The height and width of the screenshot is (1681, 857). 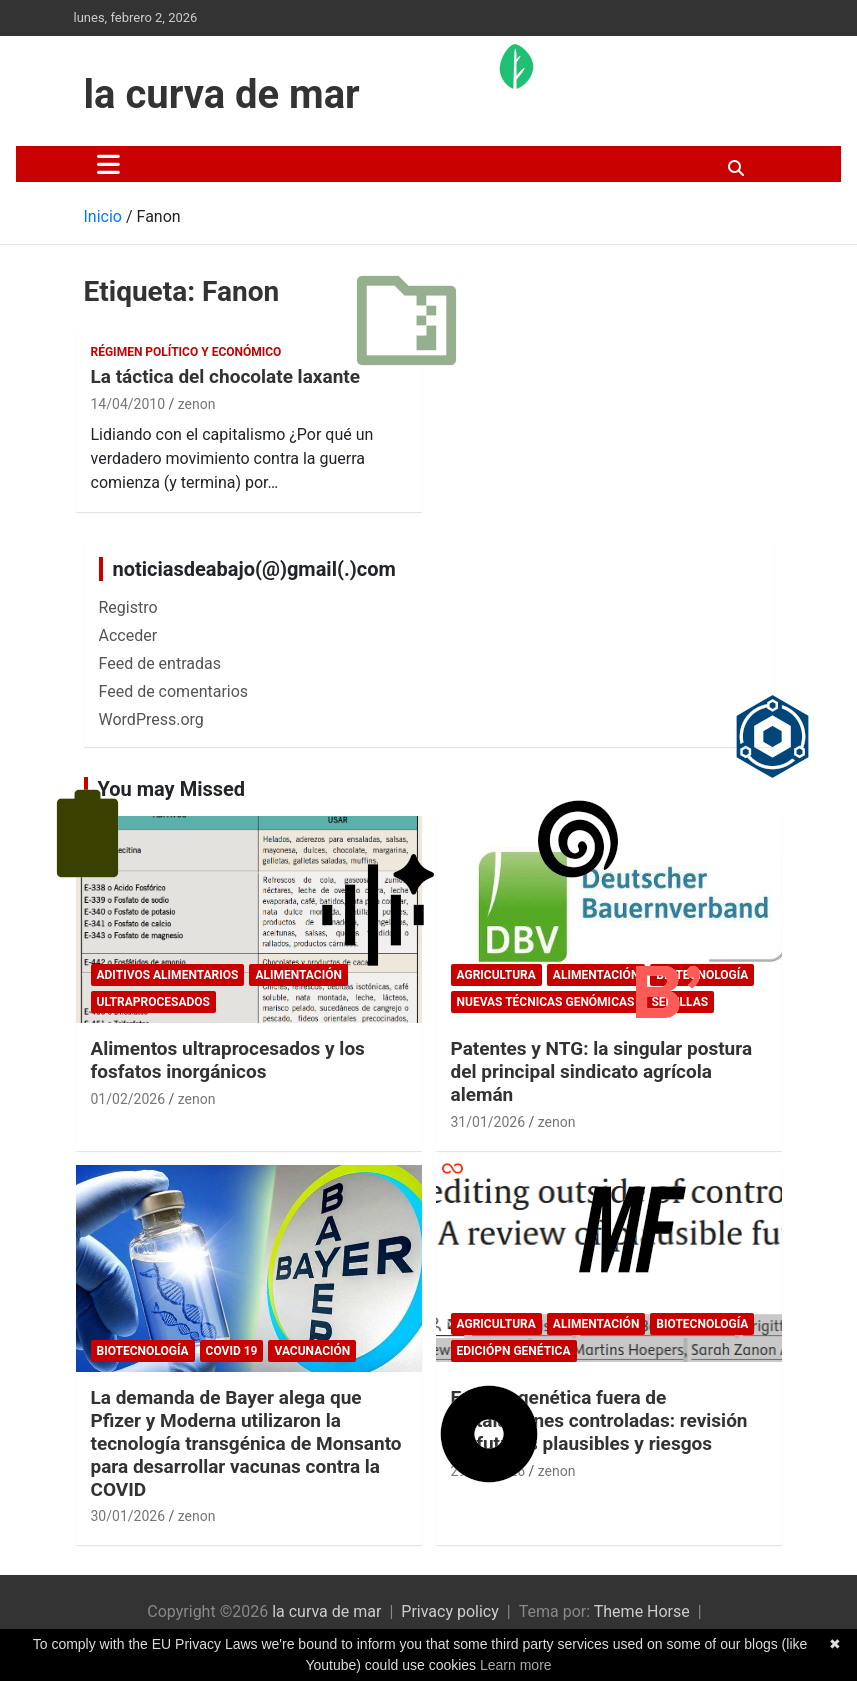 What do you see at coordinates (632, 1229) in the screenshot?
I see `visit MetaFilter community website` at bounding box center [632, 1229].